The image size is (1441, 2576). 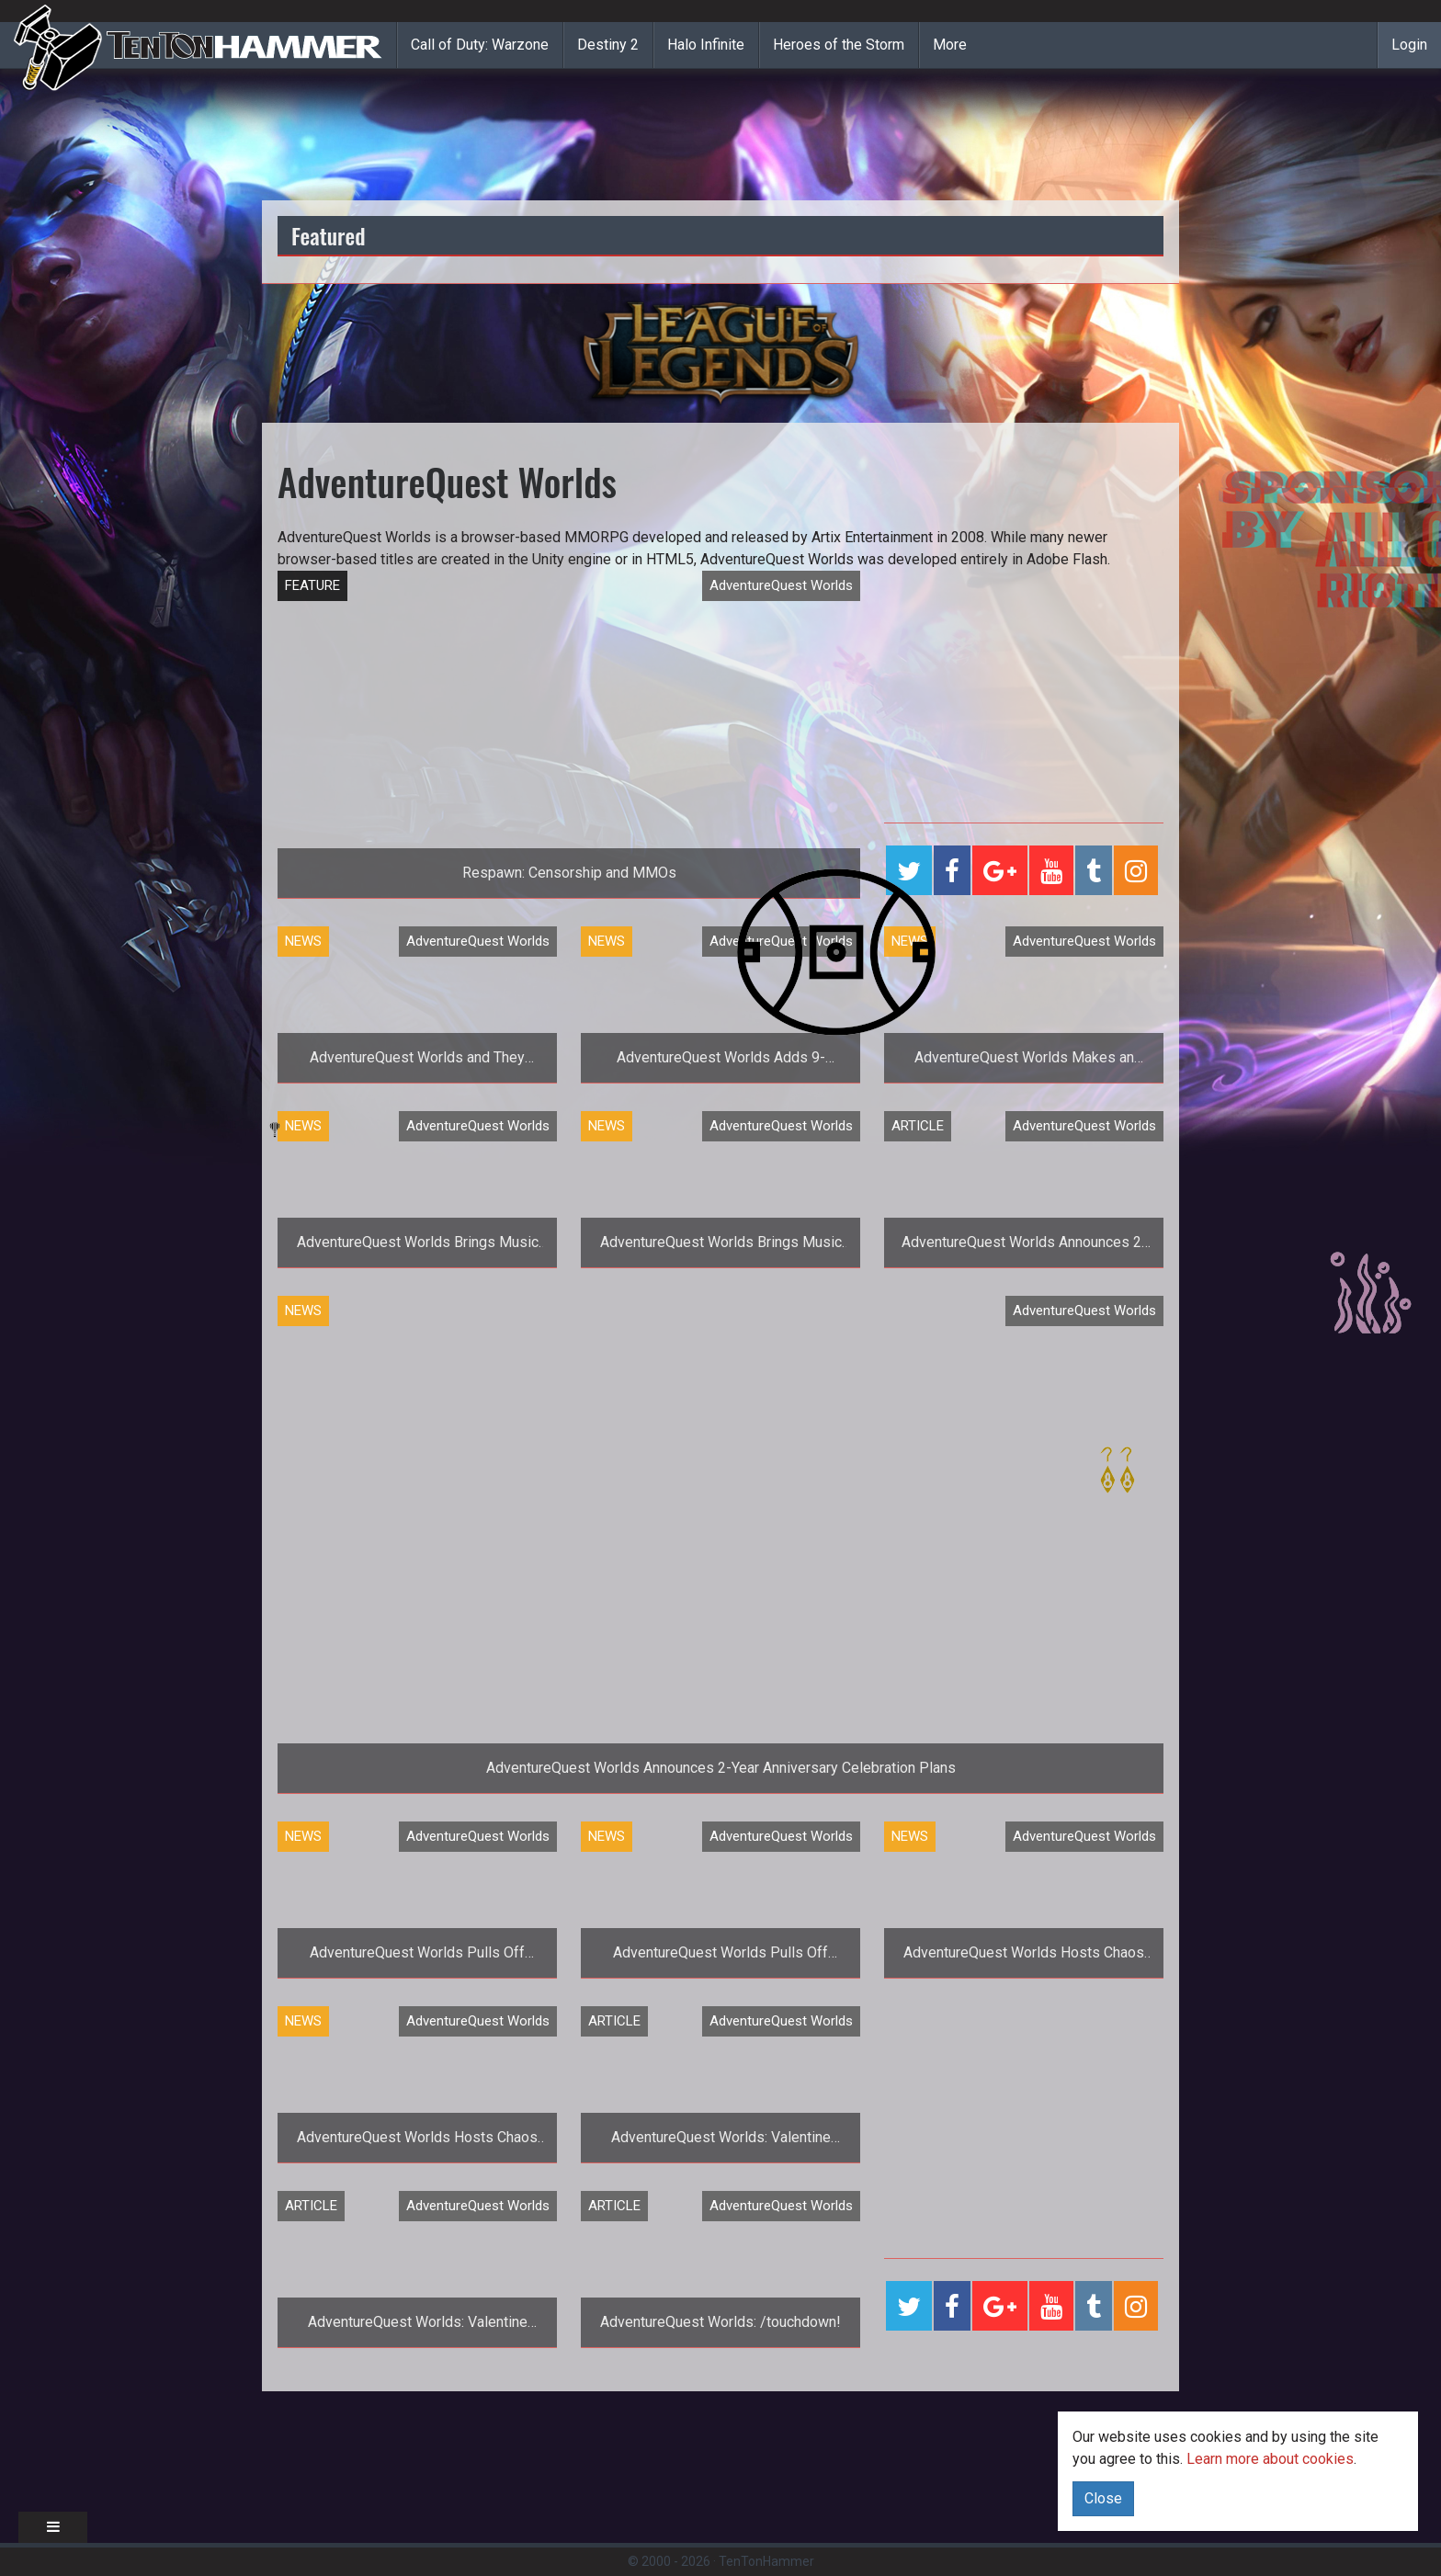 What do you see at coordinates (1117, 1469) in the screenshot?
I see `browse or shop for earrings` at bounding box center [1117, 1469].